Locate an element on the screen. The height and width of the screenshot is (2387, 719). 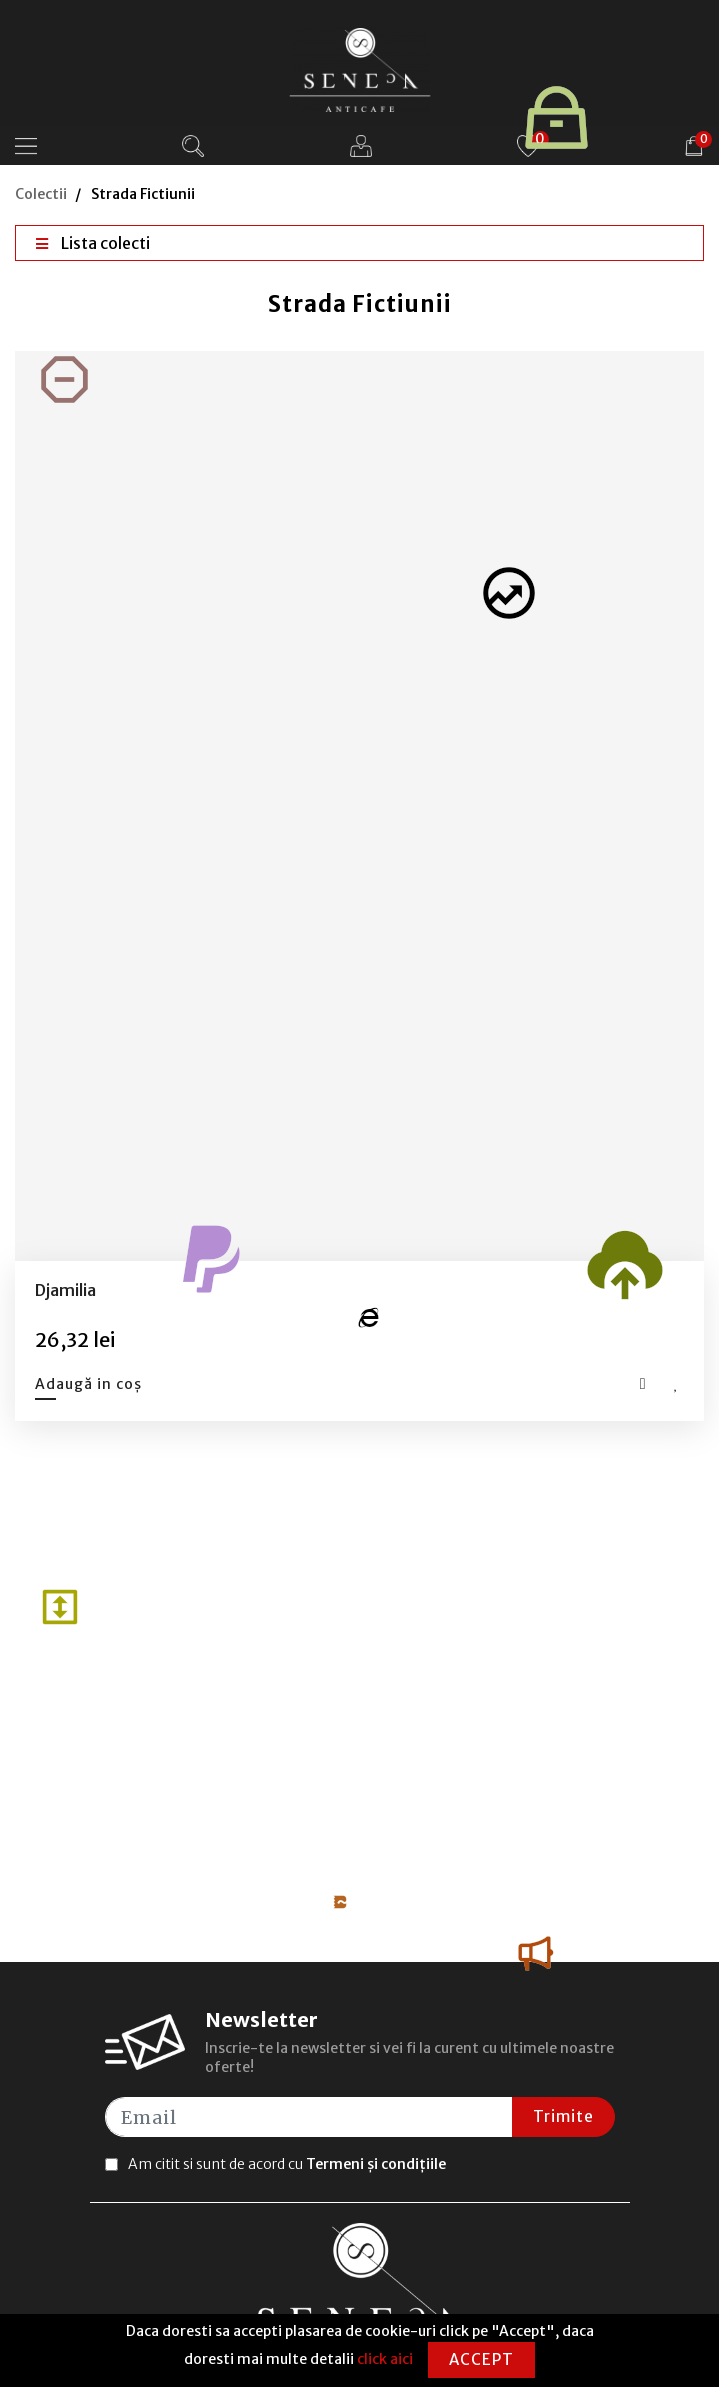
upload file to cloud storage is located at coordinates (625, 1265).